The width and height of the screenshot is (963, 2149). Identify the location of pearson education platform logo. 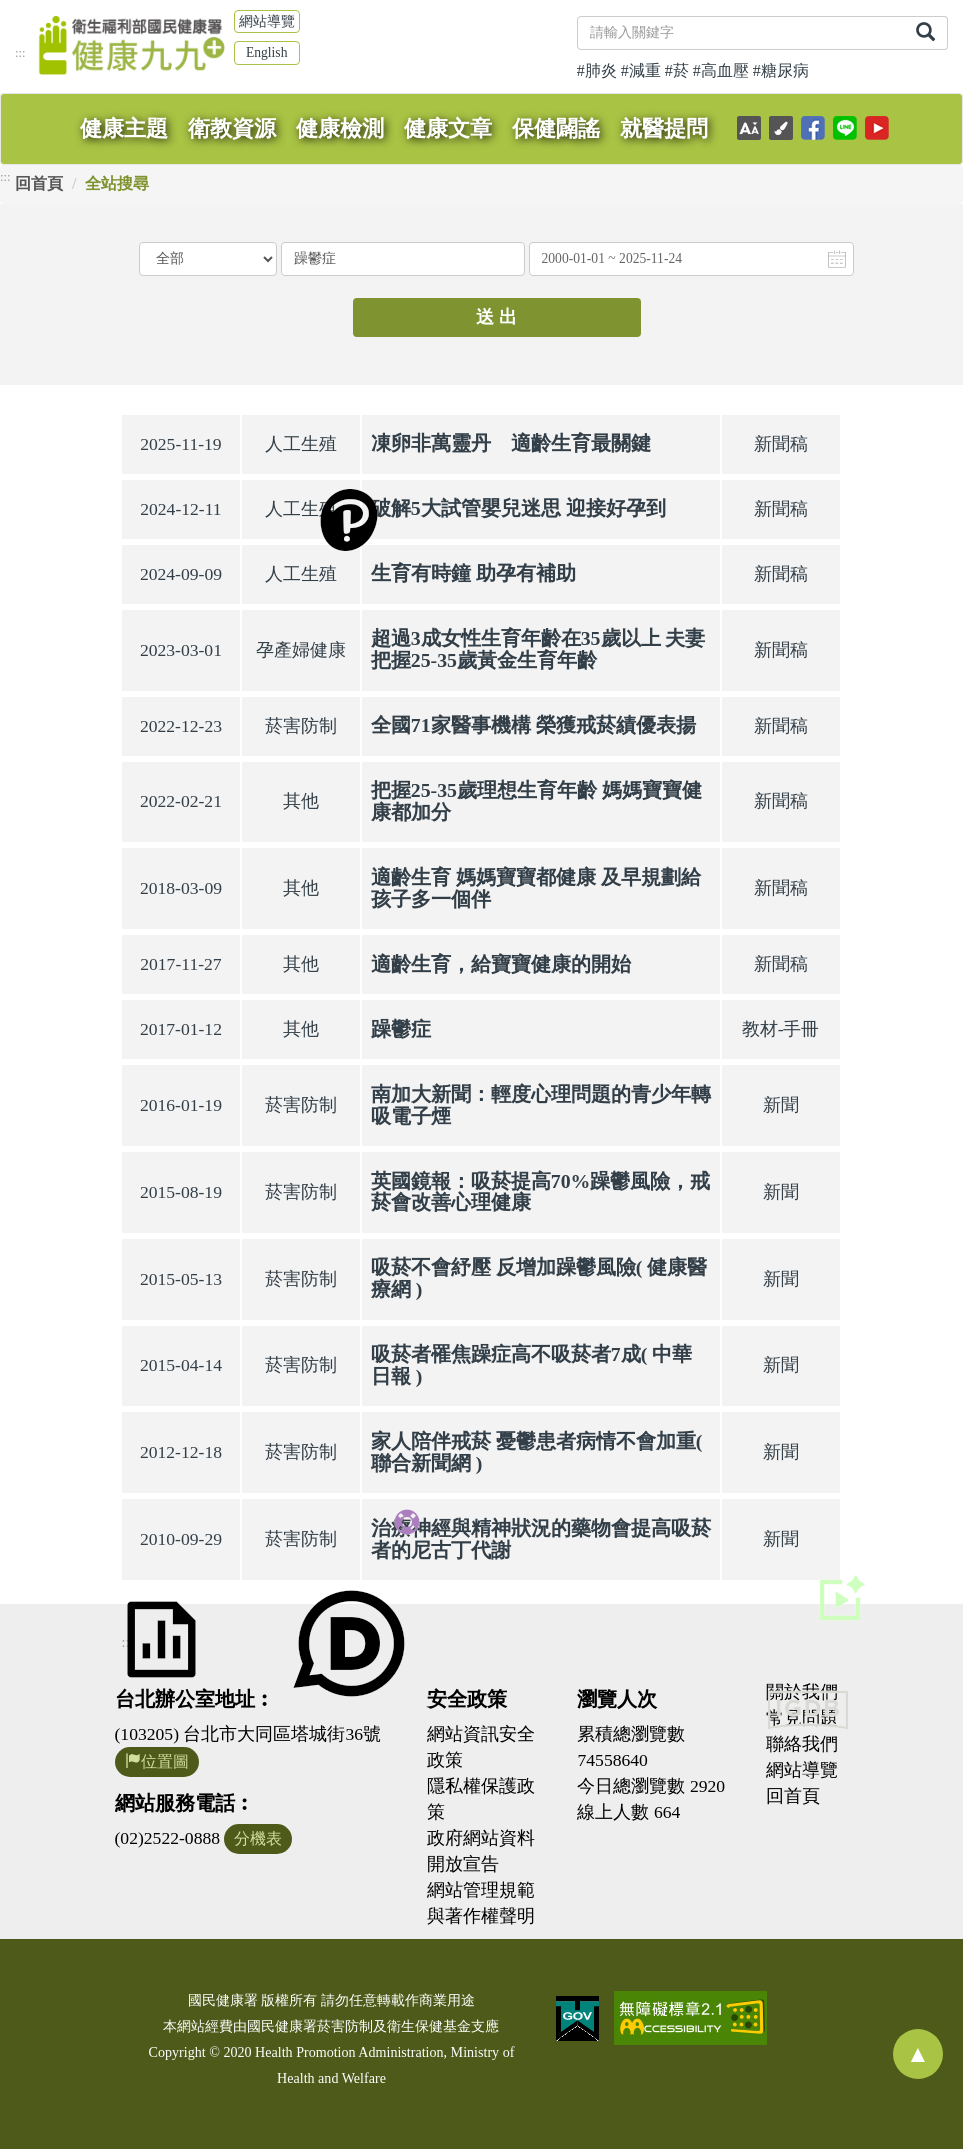
(349, 520).